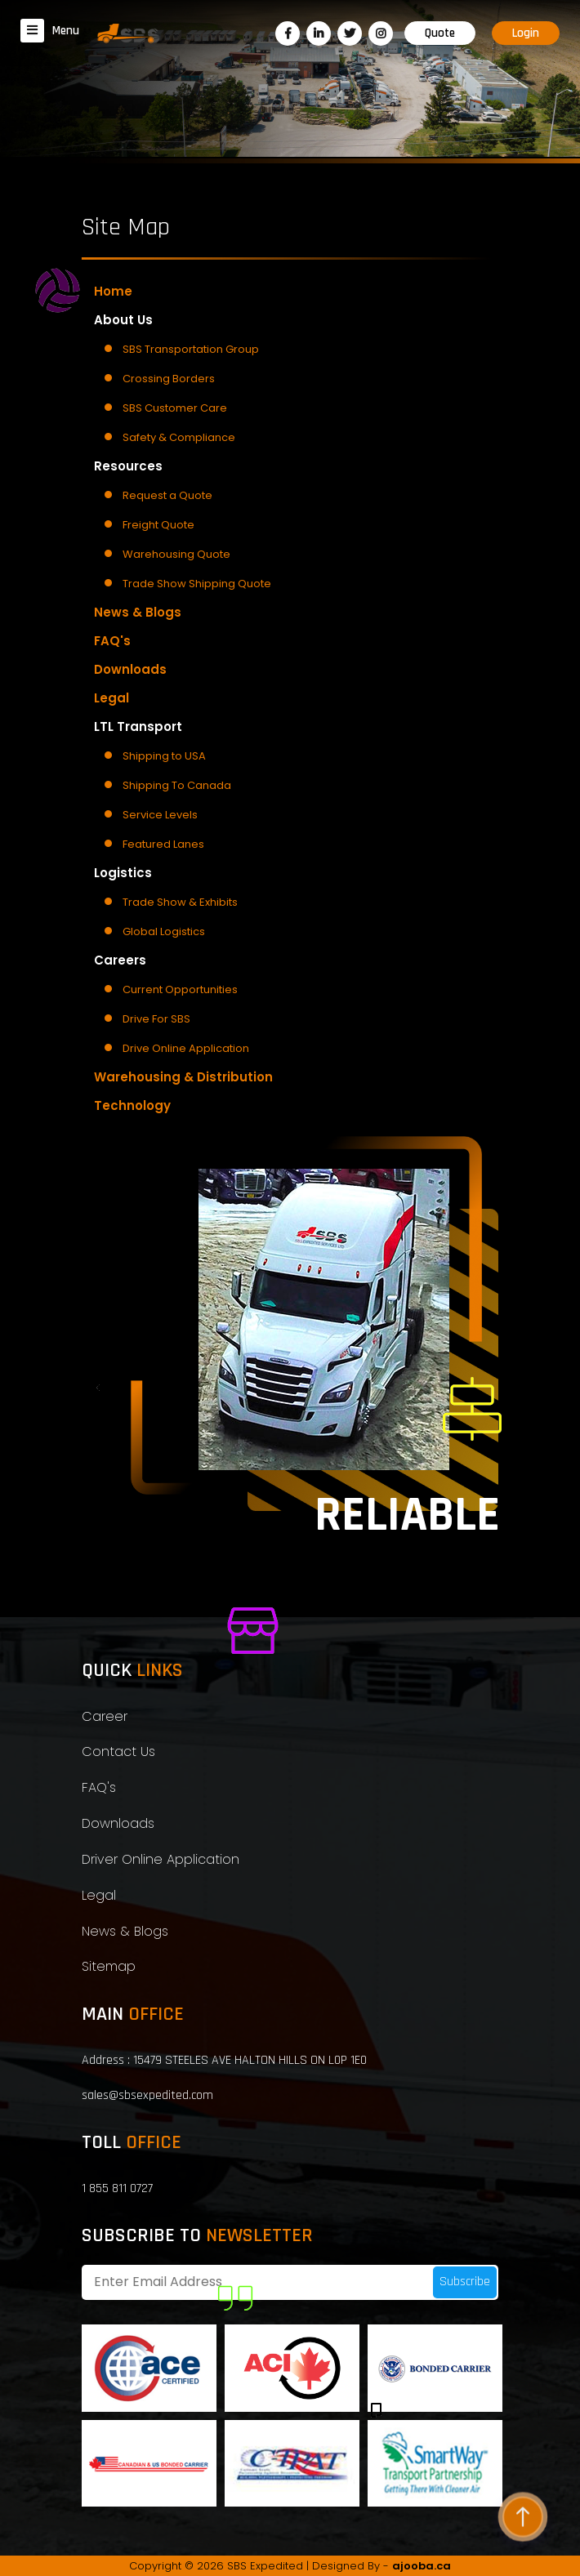 This screenshot has height=2576, width=580. Describe the element at coordinates (376, 2410) in the screenshot. I see `pagekit CMS brand logo` at that location.